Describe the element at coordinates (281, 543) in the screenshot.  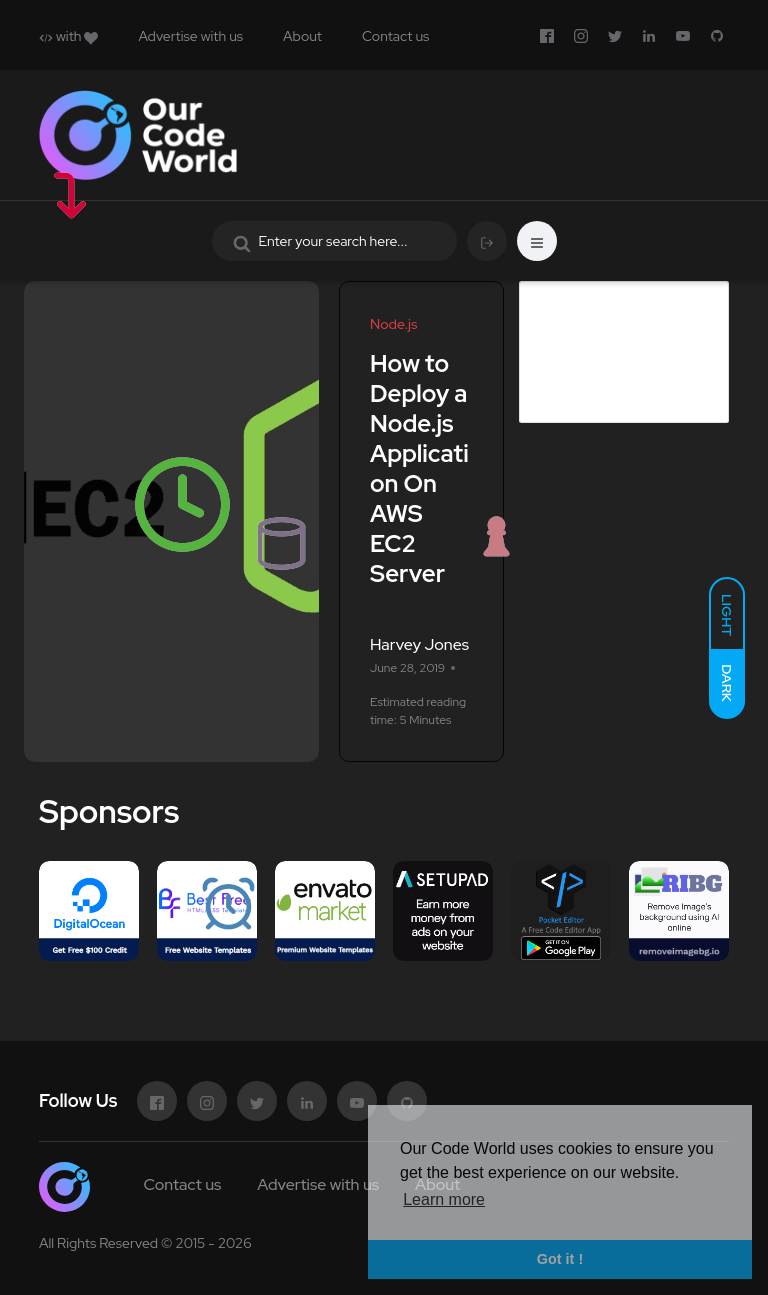
I see `represents a database or data storage` at that location.